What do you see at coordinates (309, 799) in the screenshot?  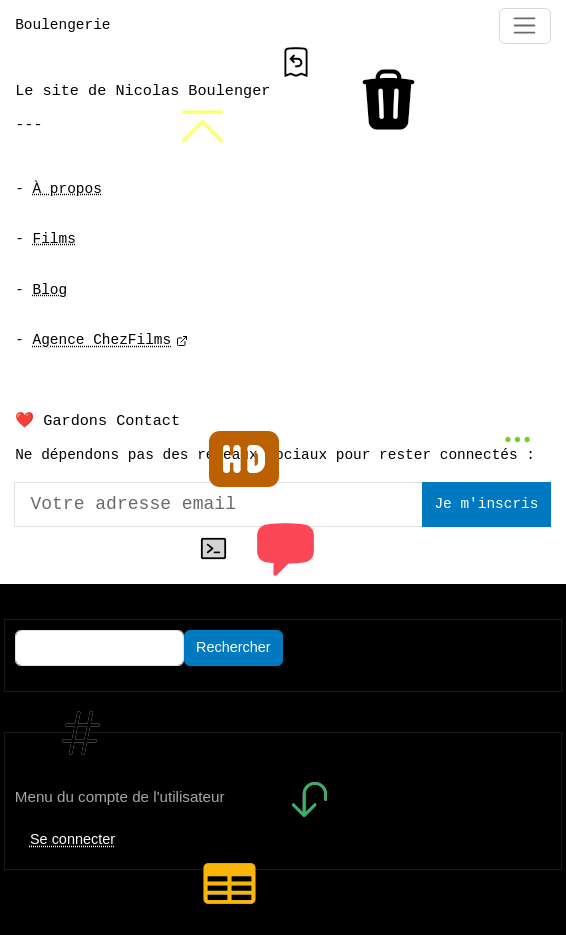 I see `redo an action` at bounding box center [309, 799].